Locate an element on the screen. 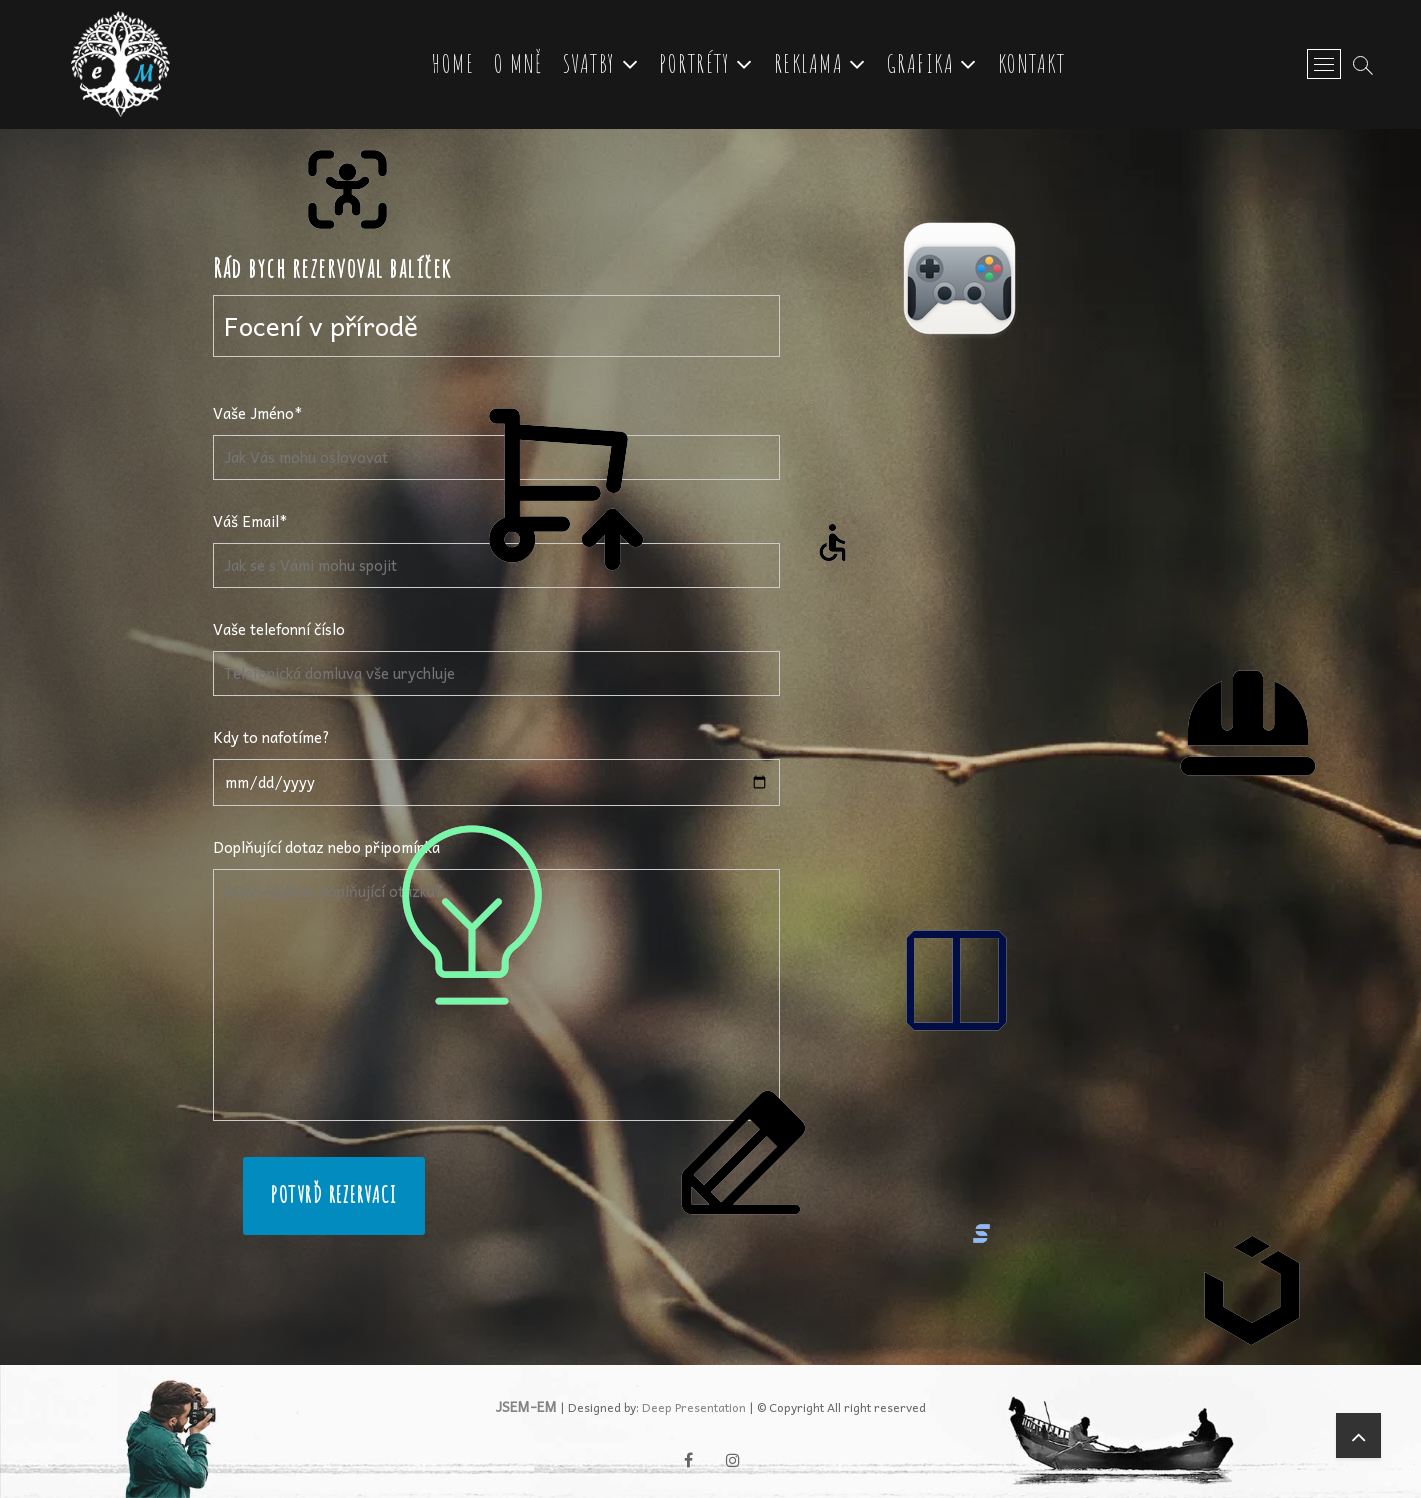  view construction or work zone information is located at coordinates (1248, 723).